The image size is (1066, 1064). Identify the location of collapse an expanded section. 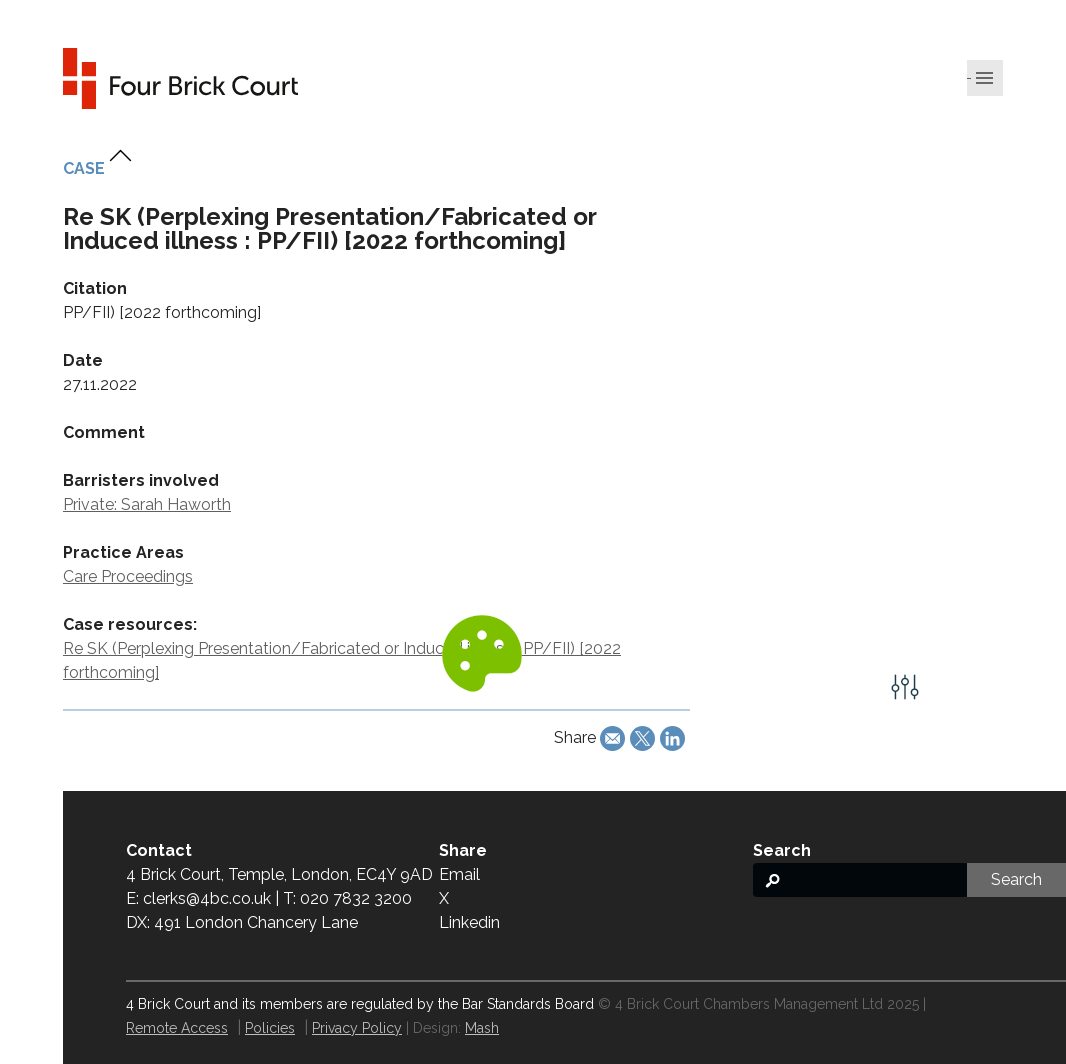
(120, 161).